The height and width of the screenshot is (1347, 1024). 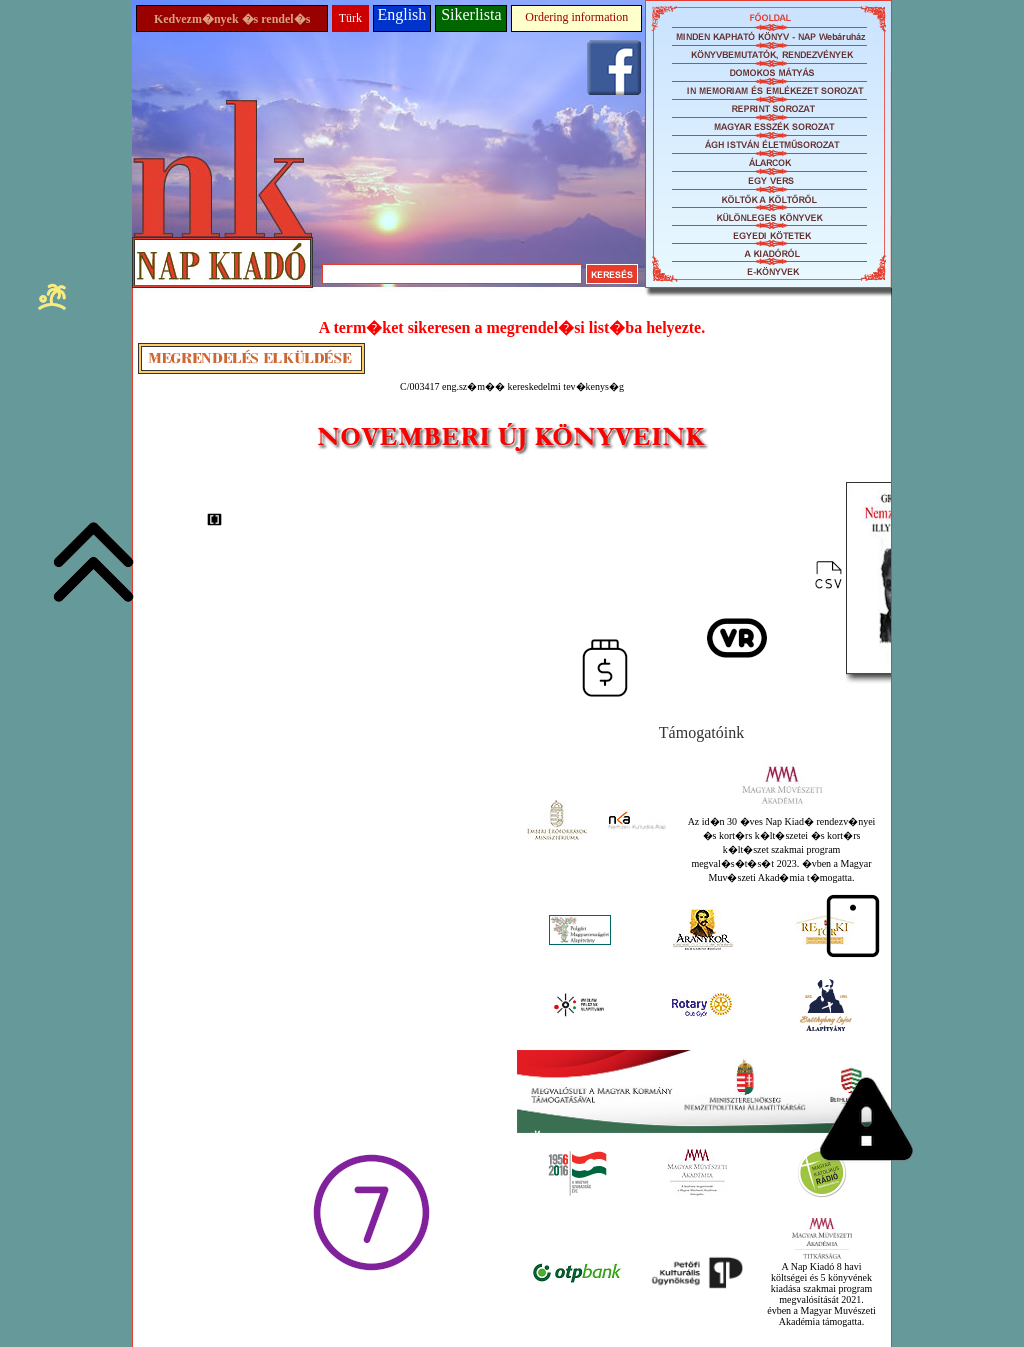 What do you see at coordinates (52, 297) in the screenshot?
I see `indicates vacation or travel mode` at bounding box center [52, 297].